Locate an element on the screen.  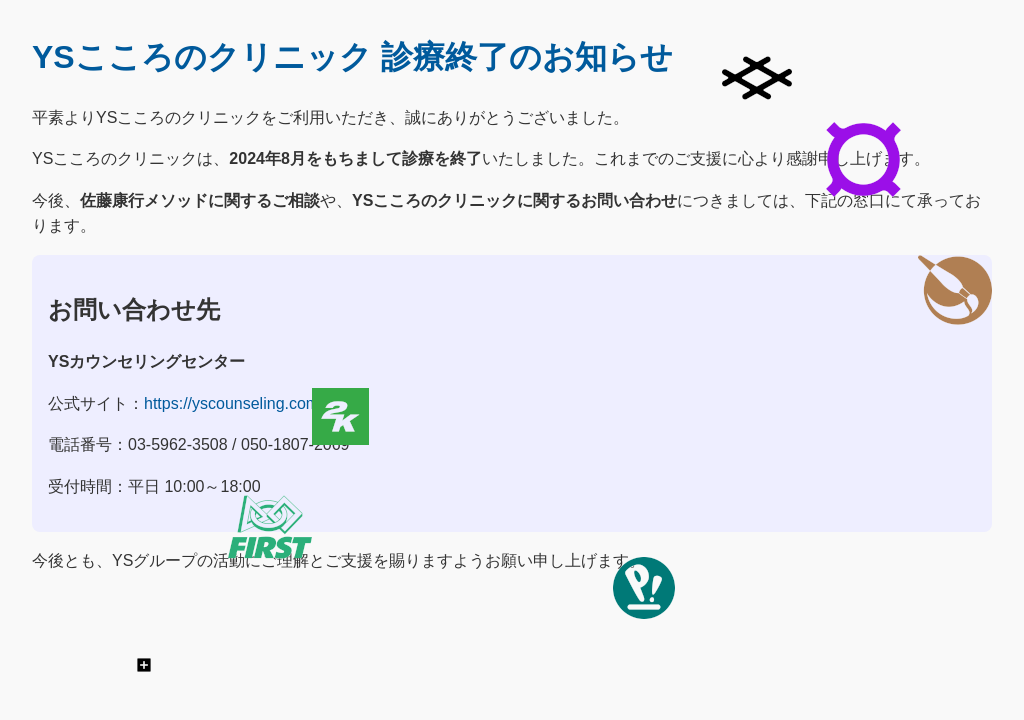
pop!_os linux distribution logo is located at coordinates (644, 588).